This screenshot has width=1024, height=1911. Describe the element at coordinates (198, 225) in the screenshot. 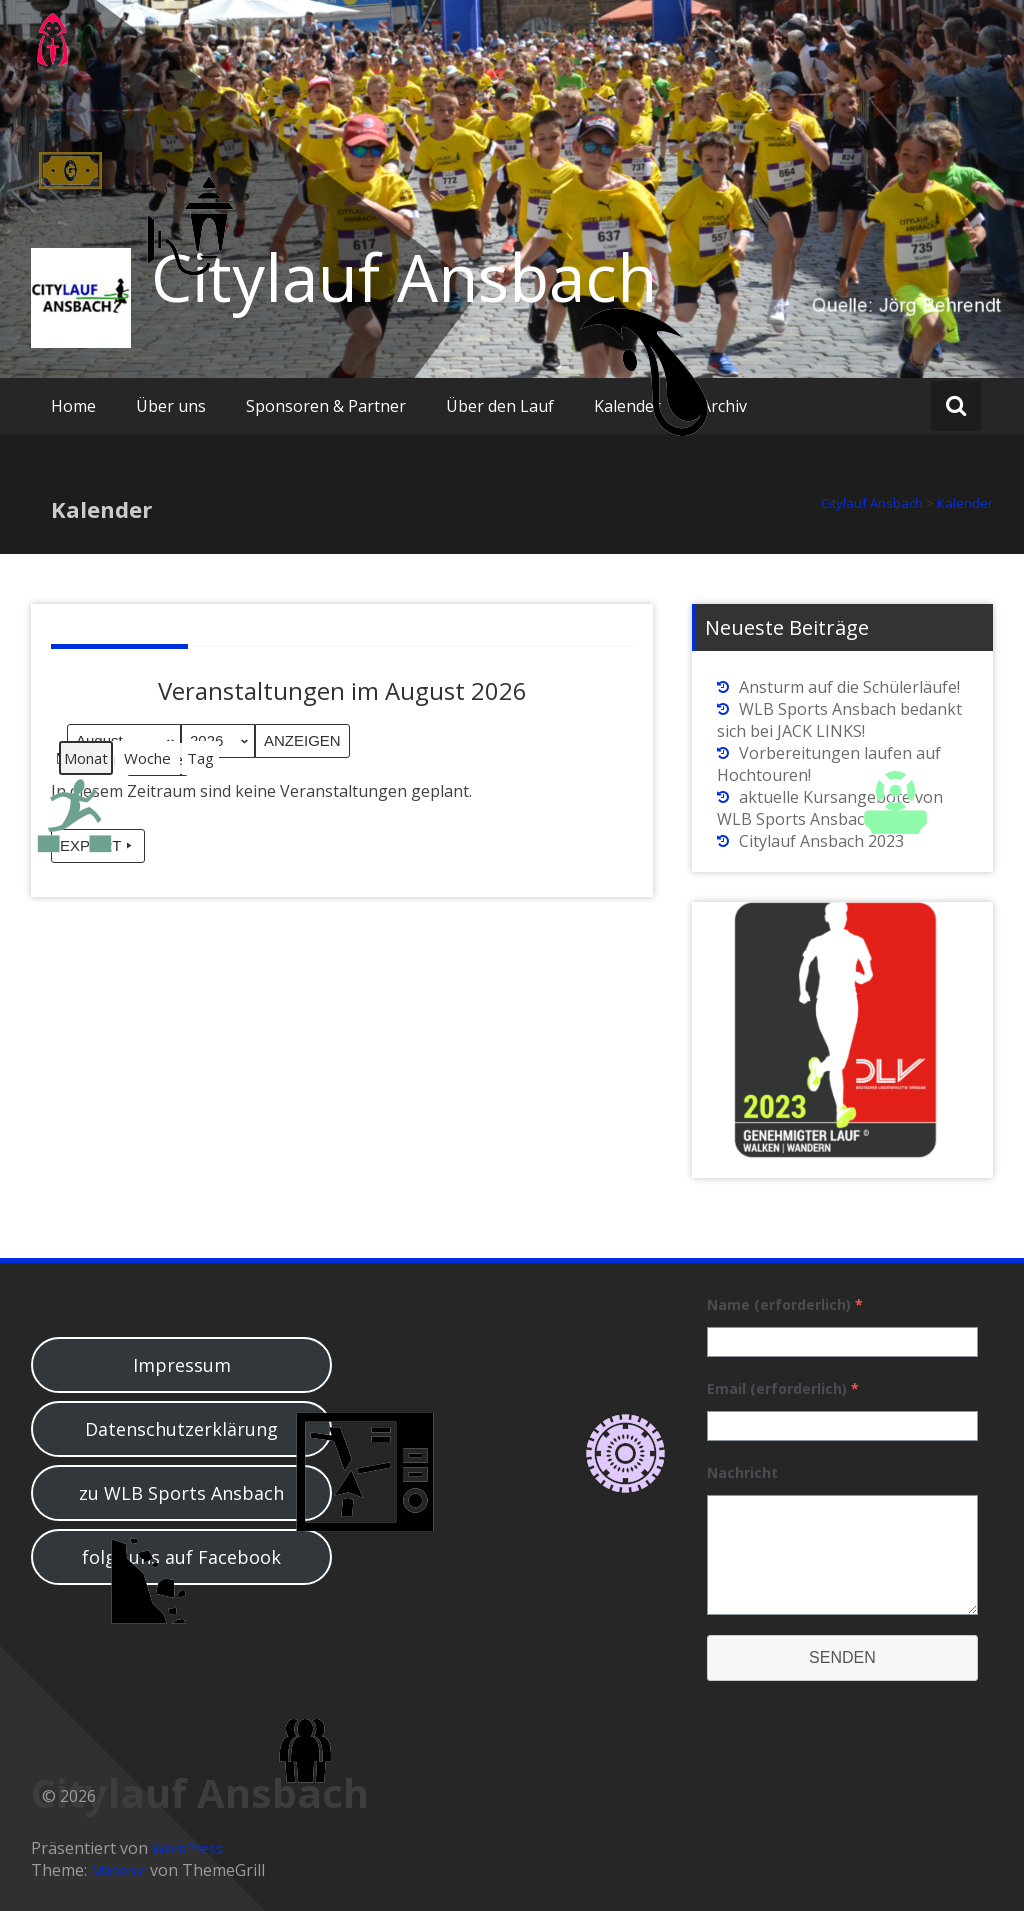

I see `toggle wall light on or off` at that location.